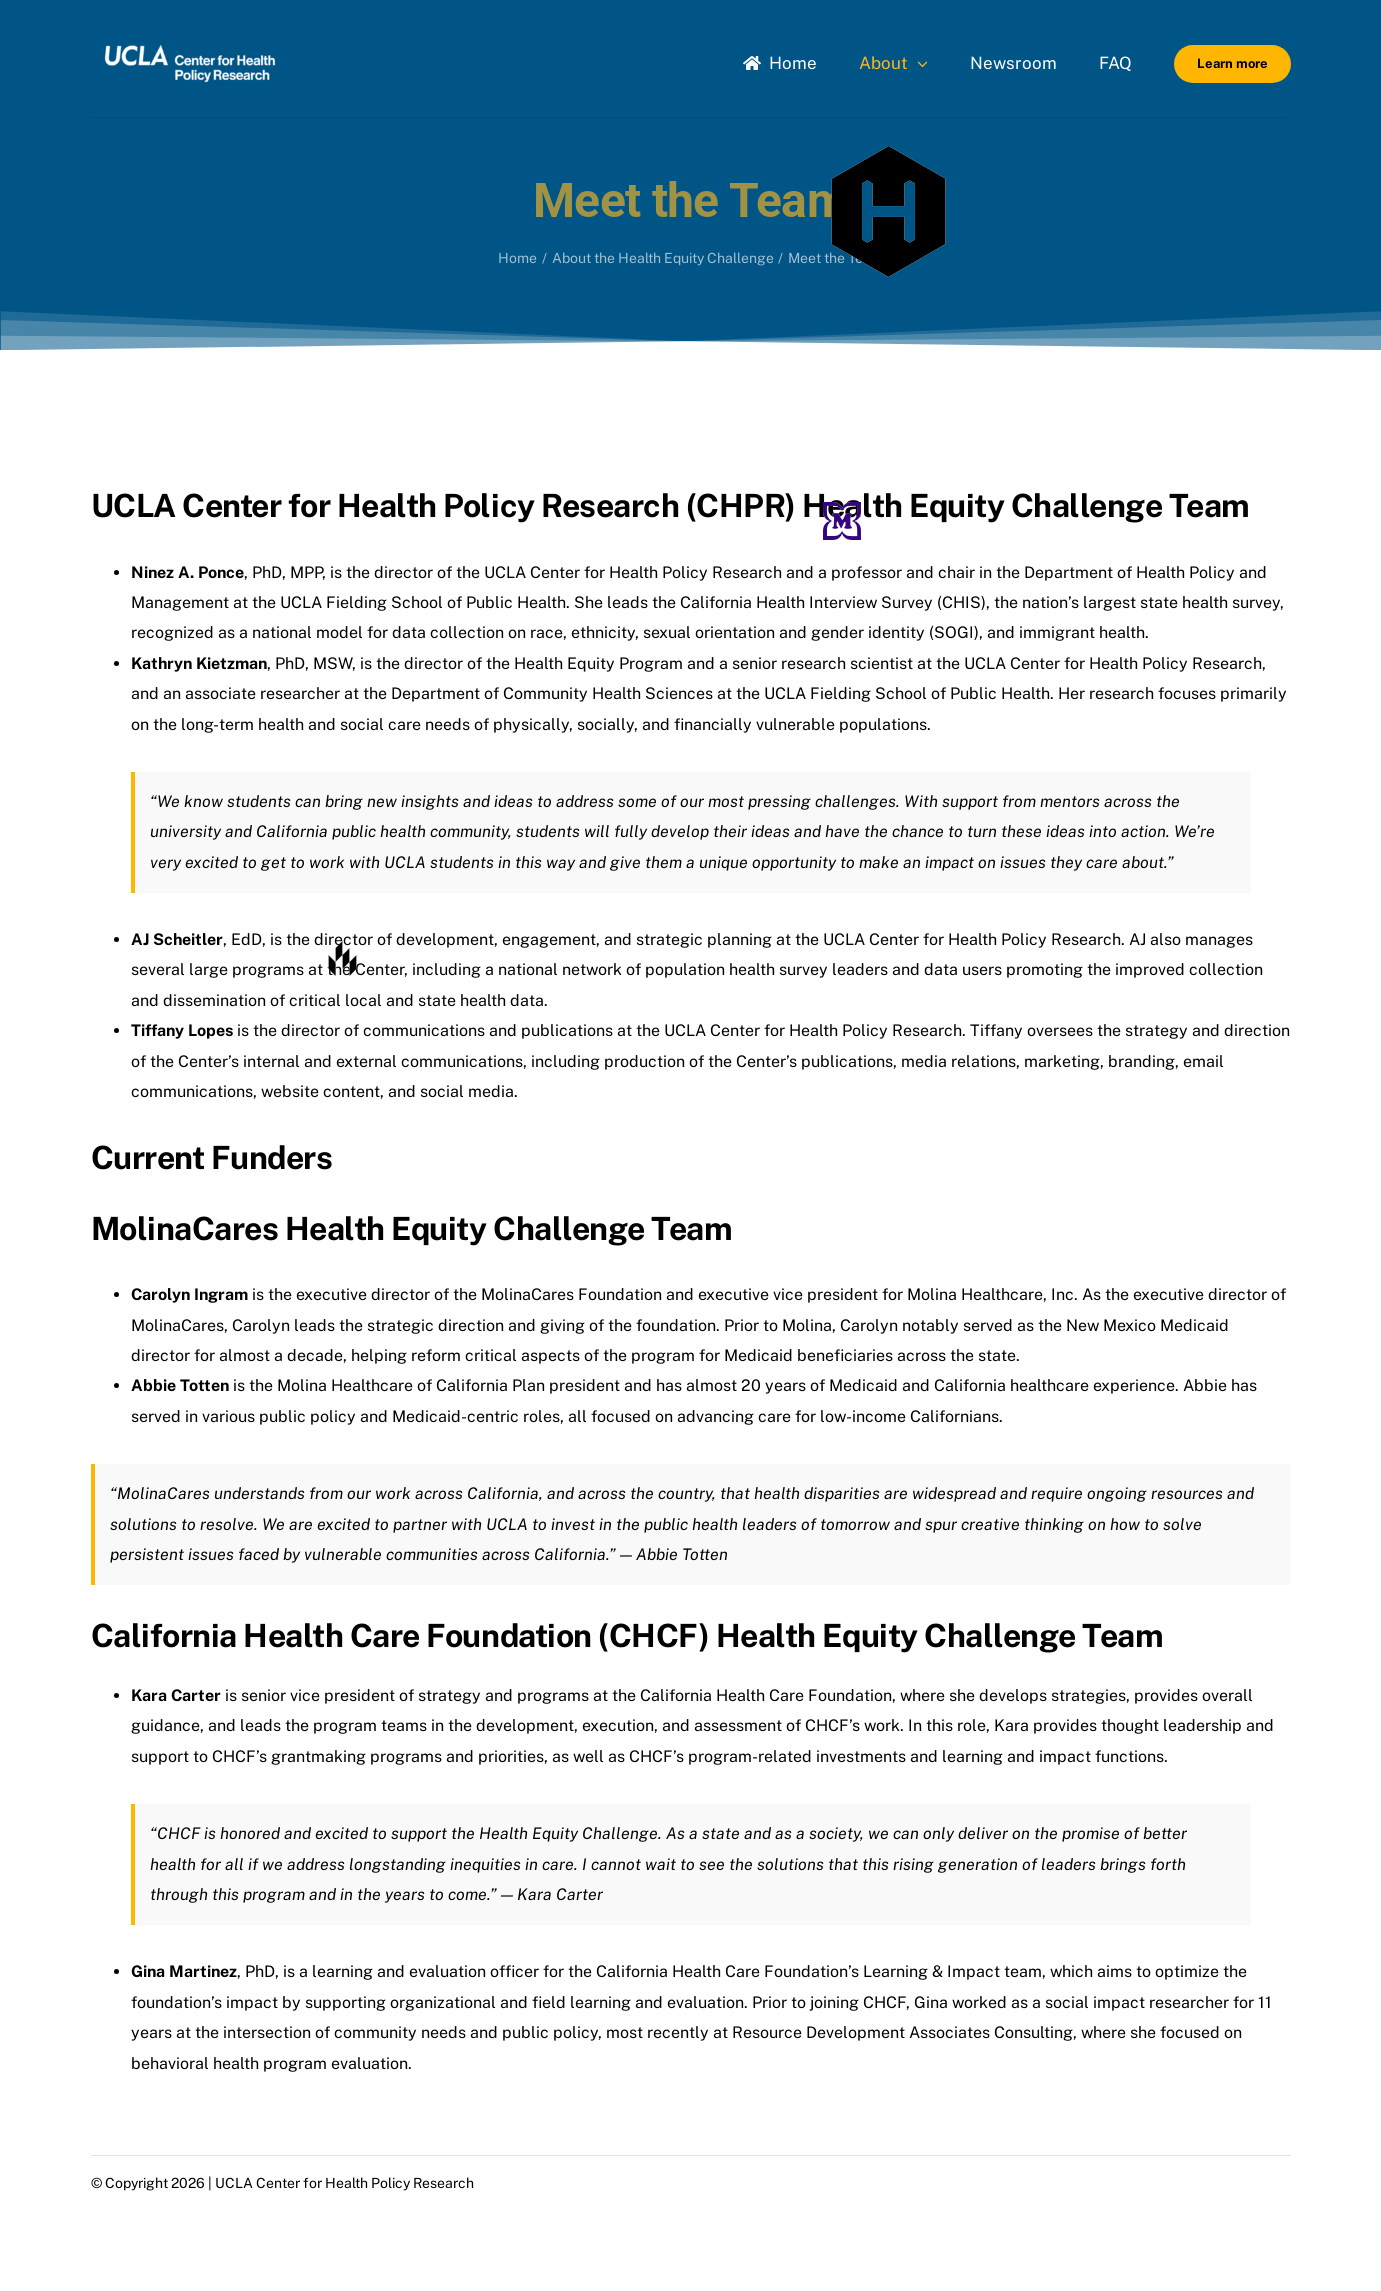 The image size is (1381, 2291). What do you see at coordinates (888, 211) in the screenshot?
I see `Hexo static site generator logo` at bounding box center [888, 211].